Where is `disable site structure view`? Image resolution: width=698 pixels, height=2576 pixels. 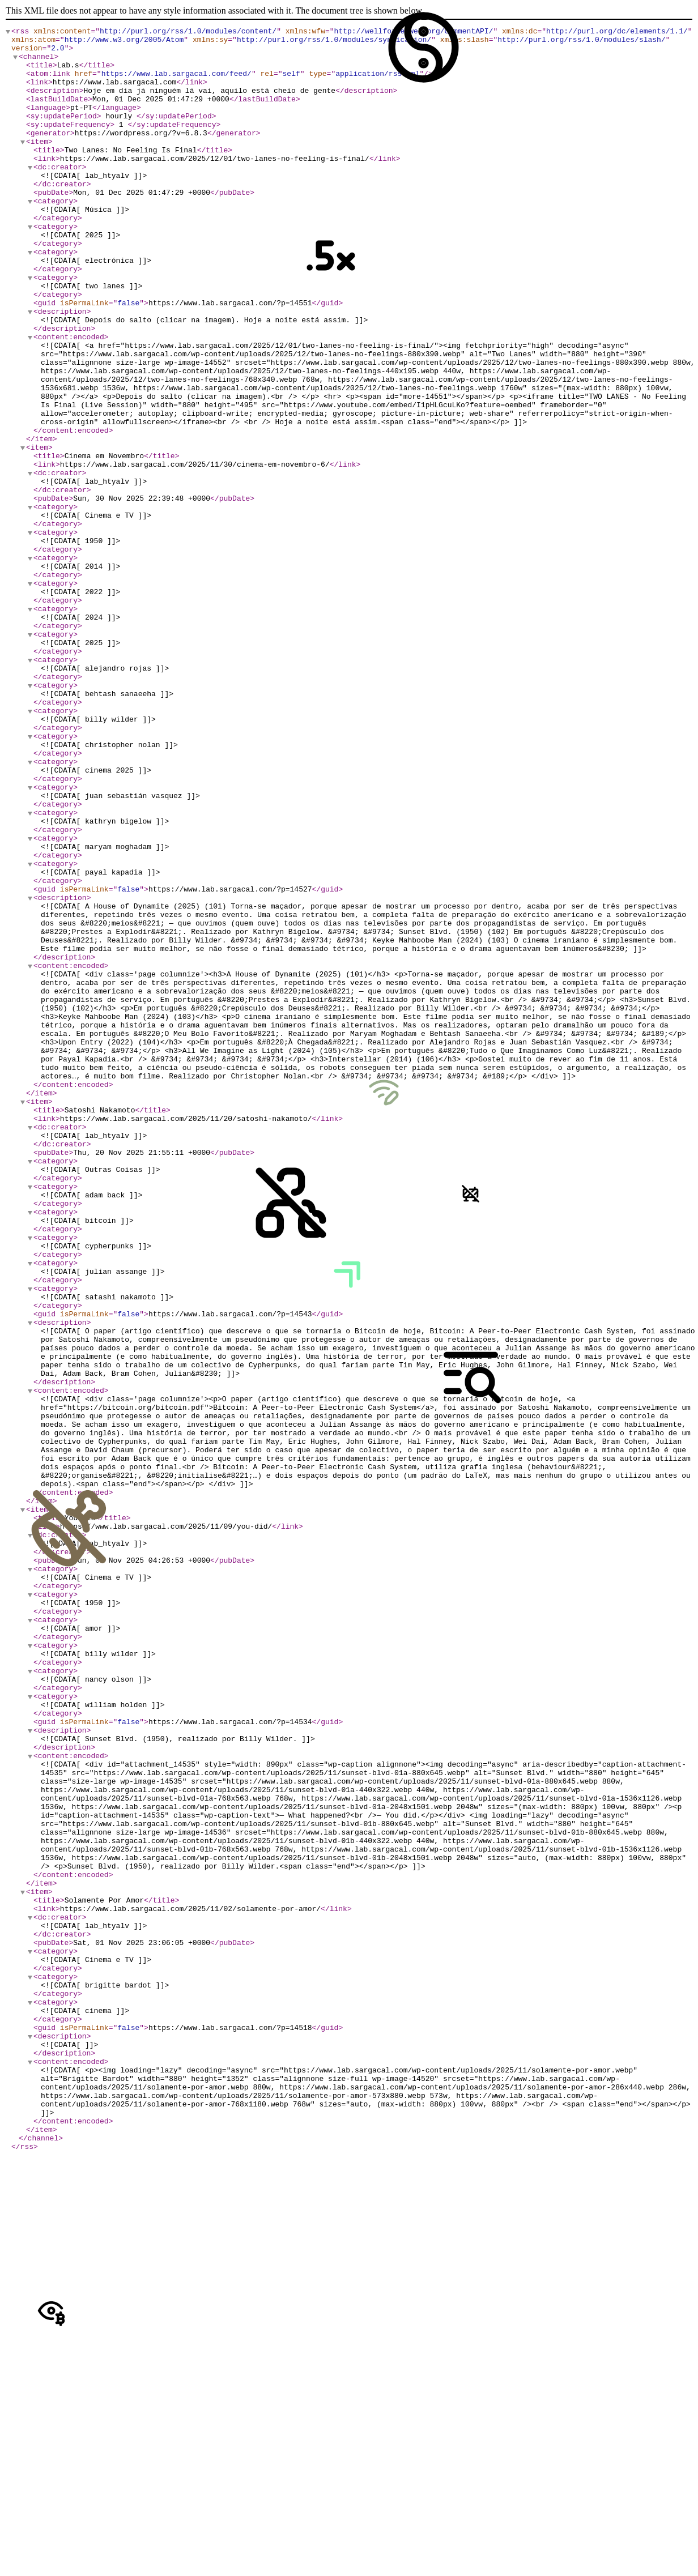
disable site structure view is located at coordinates (291, 1202).